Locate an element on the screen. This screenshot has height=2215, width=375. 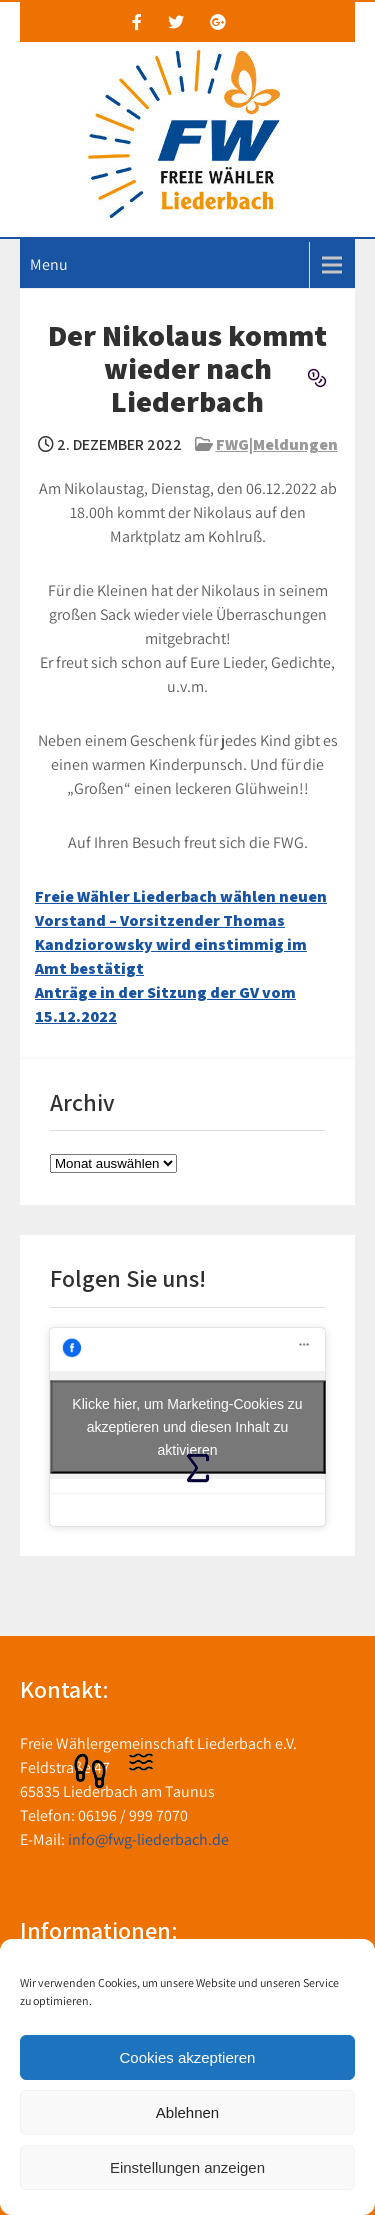
view step count or walking activity is located at coordinates (90, 1771).